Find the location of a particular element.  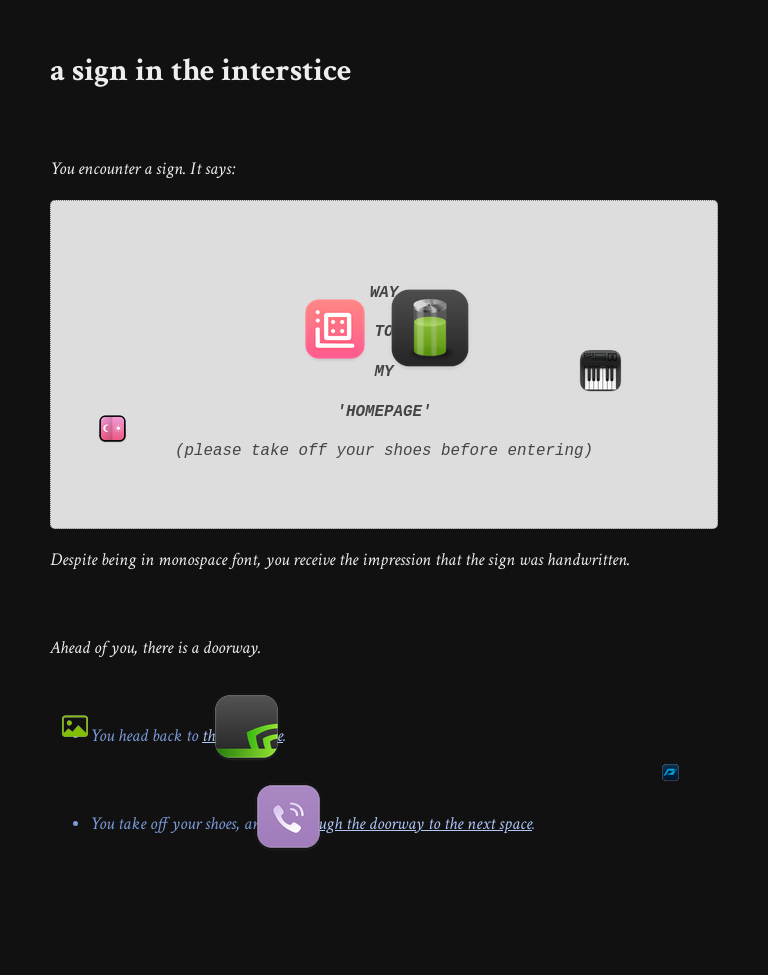

open viber messaging app is located at coordinates (288, 816).